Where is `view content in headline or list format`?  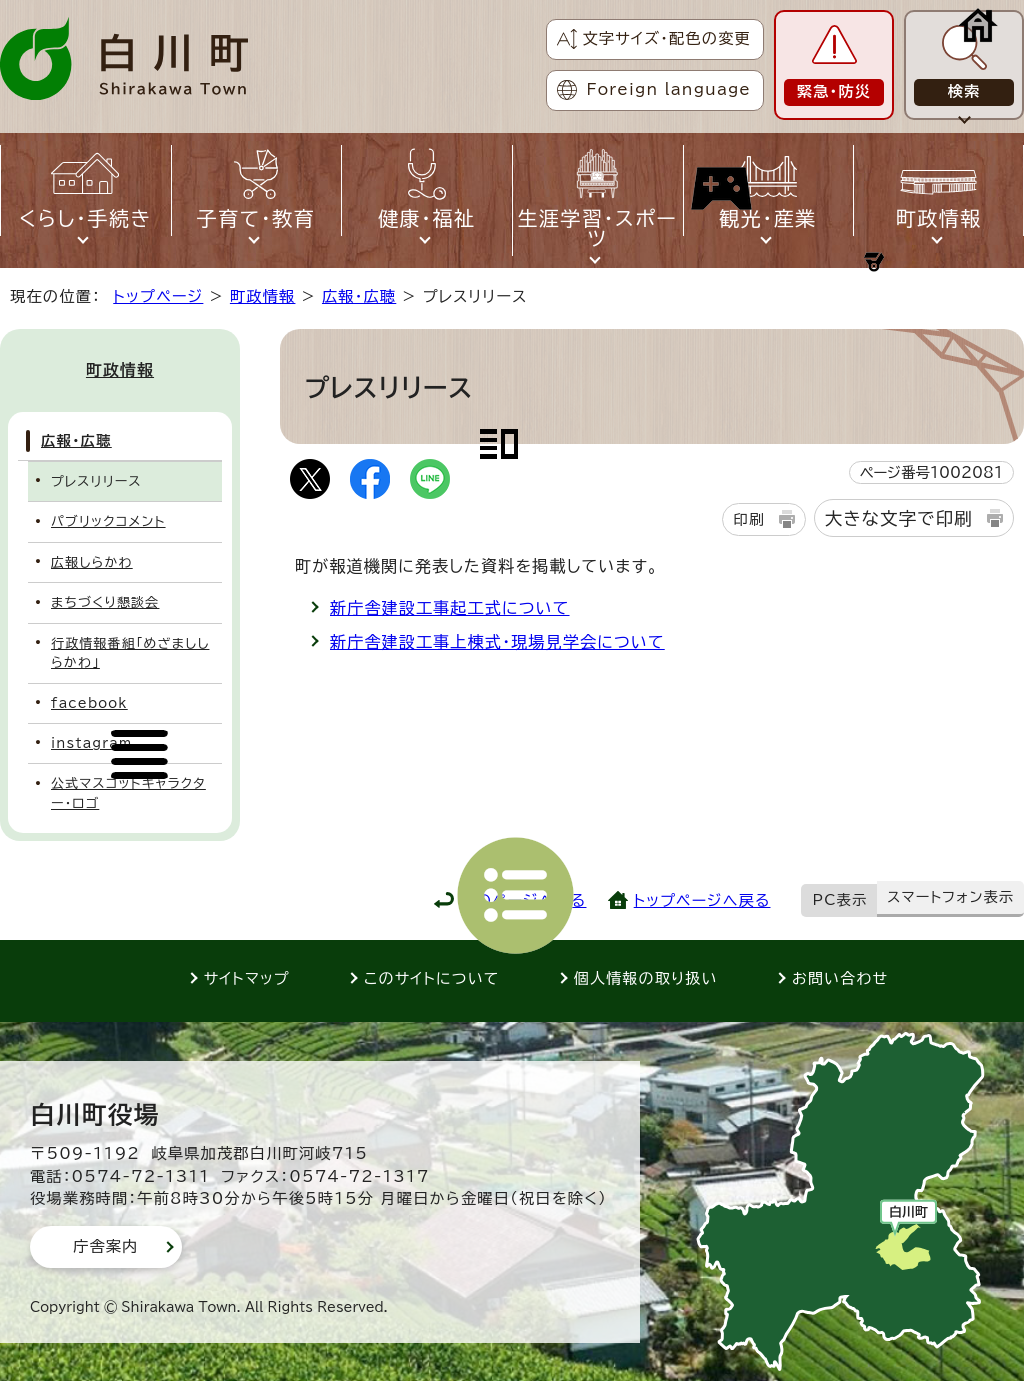 view content in headline or list format is located at coordinates (139, 754).